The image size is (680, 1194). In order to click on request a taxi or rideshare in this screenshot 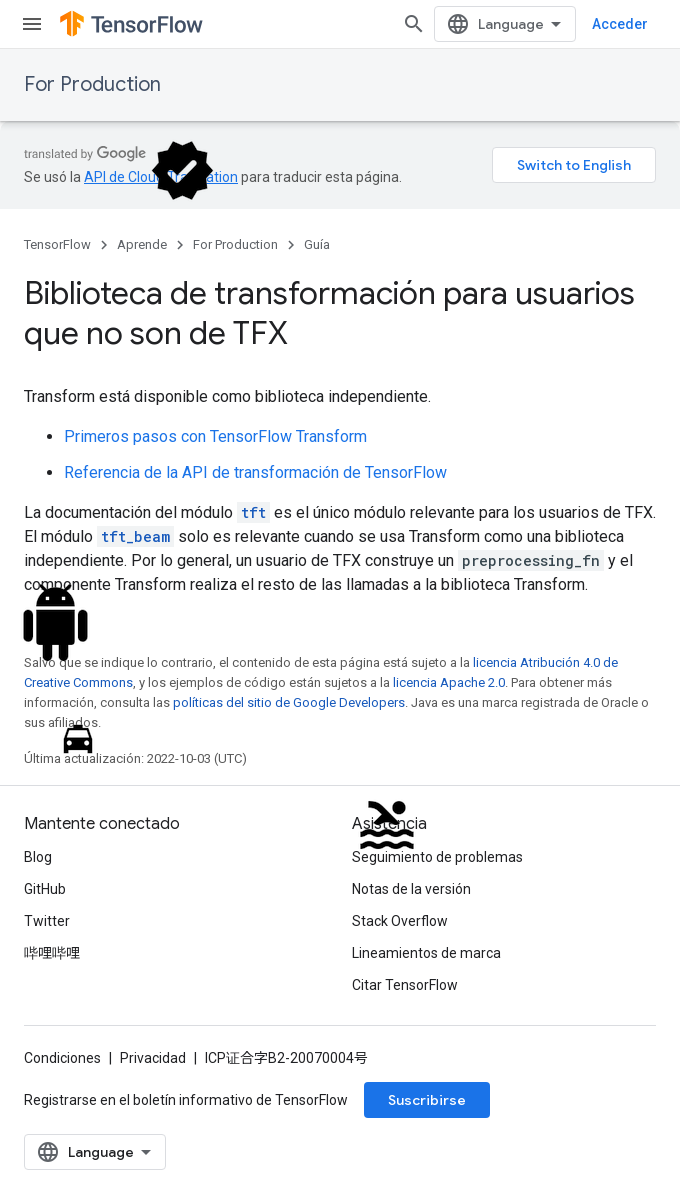, I will do `click(78, 739)`.